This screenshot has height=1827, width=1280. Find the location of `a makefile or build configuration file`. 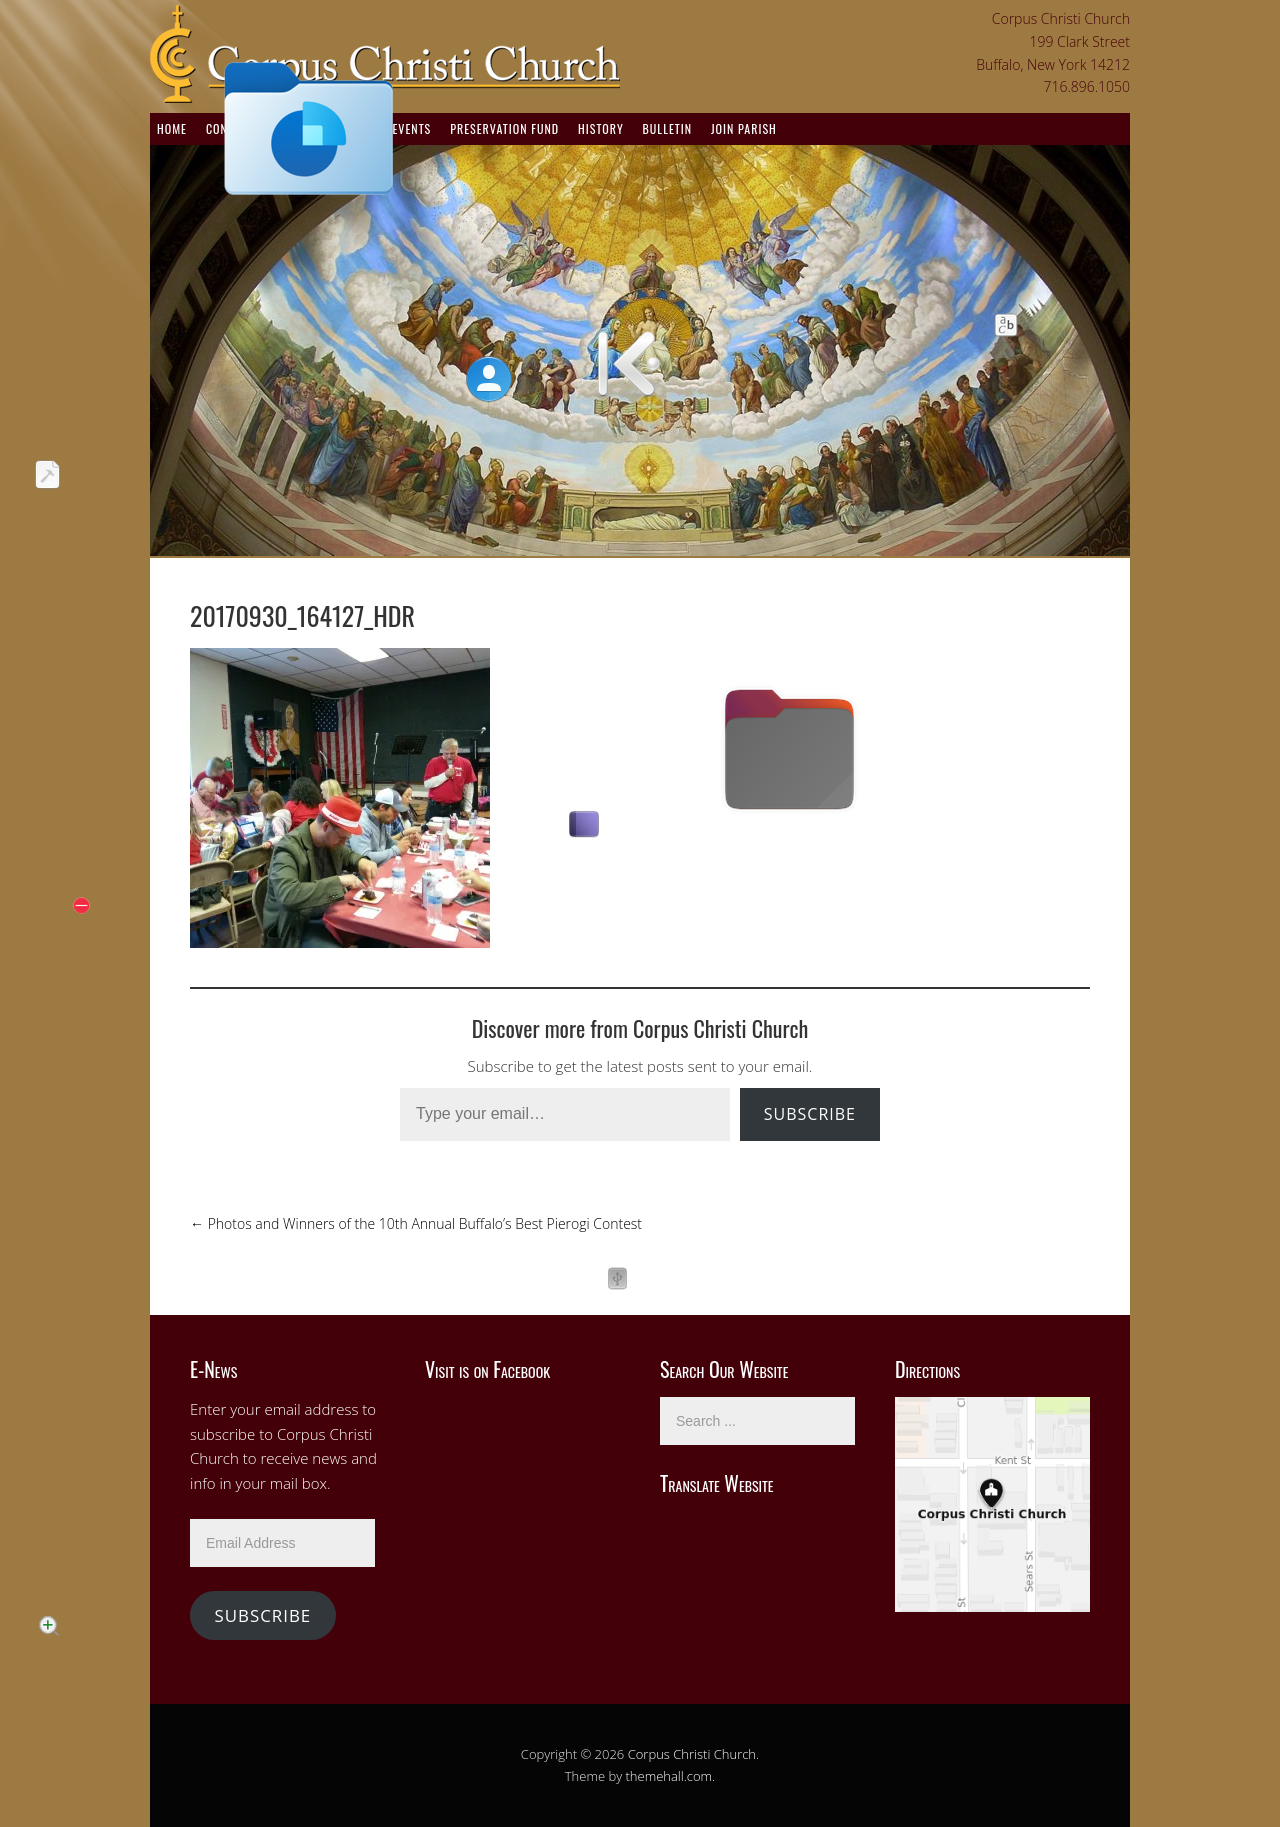

a makefile or build configuration file is located at coordinates (47, 474).